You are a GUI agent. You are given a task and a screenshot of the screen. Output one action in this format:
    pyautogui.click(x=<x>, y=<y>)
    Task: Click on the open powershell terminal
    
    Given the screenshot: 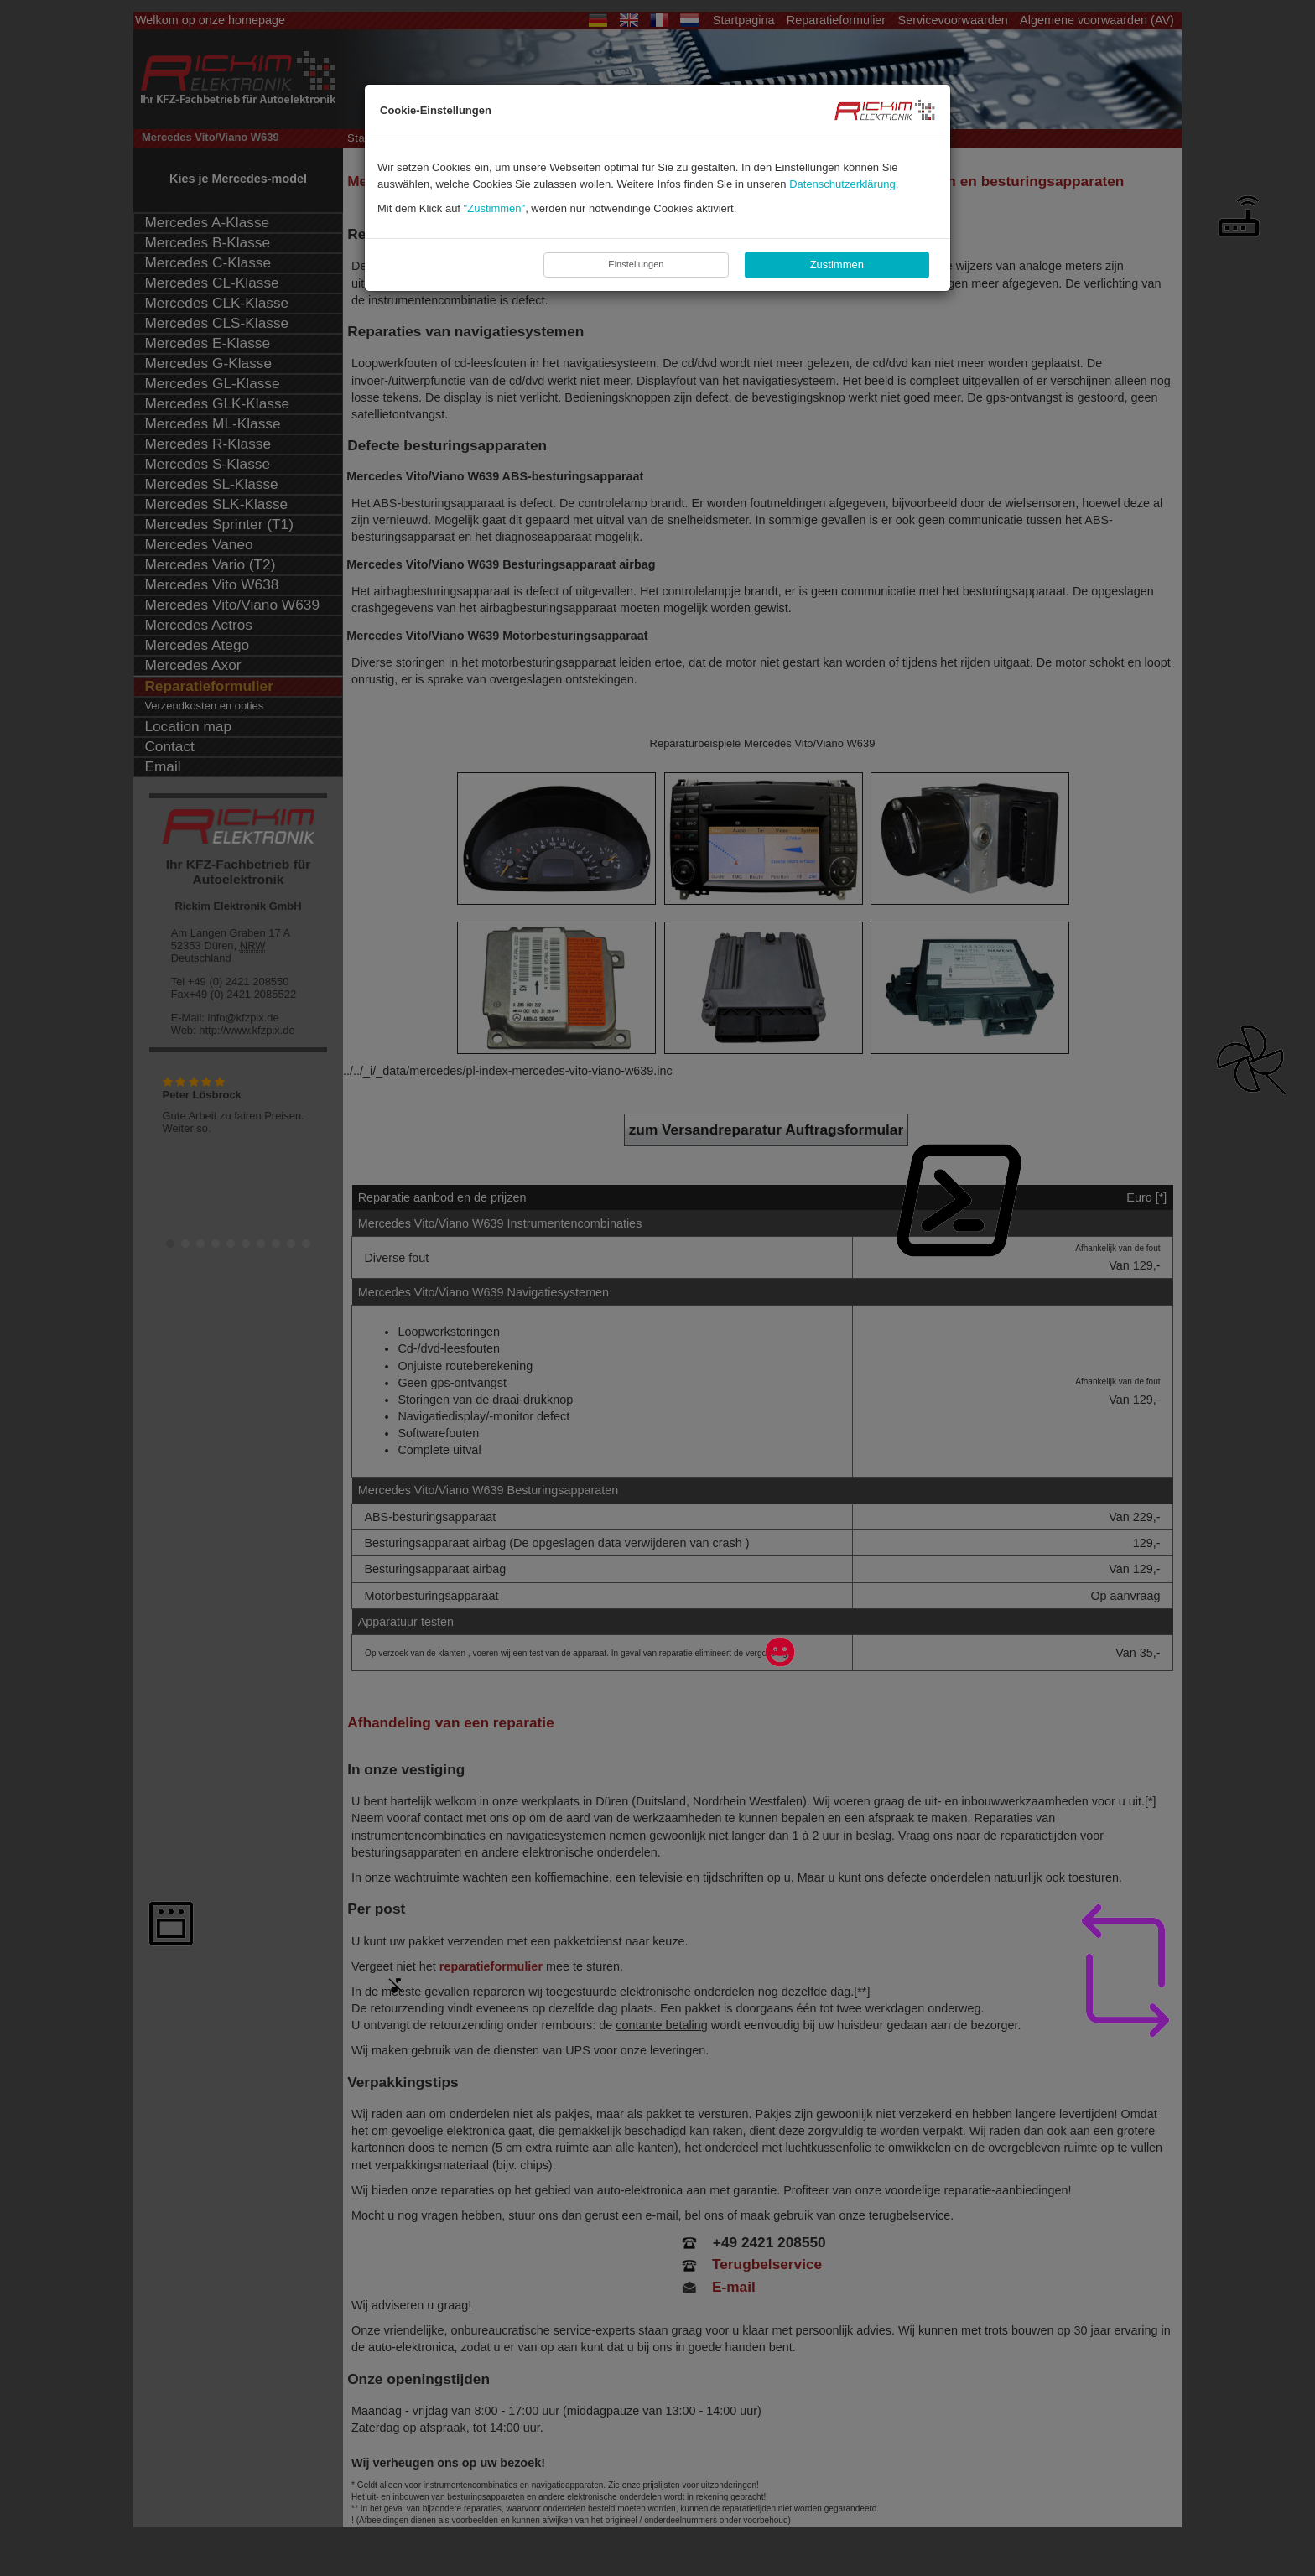 What is the action you would take?
    pyautogui.click(x=959, y=1200)
    